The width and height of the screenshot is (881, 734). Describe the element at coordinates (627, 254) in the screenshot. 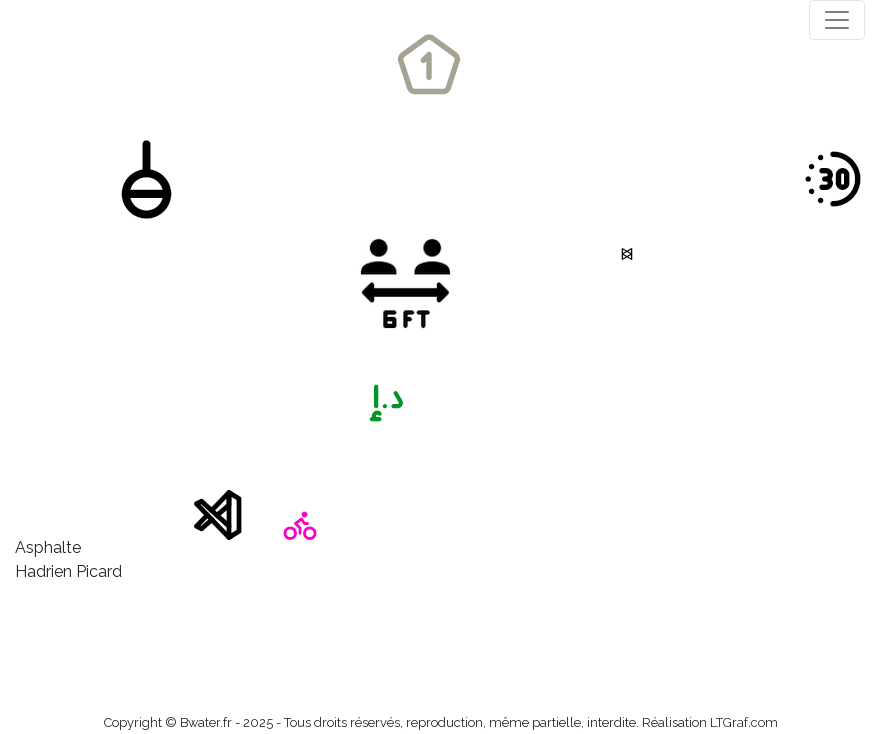

I see `backbone.js framework logo` at that location.